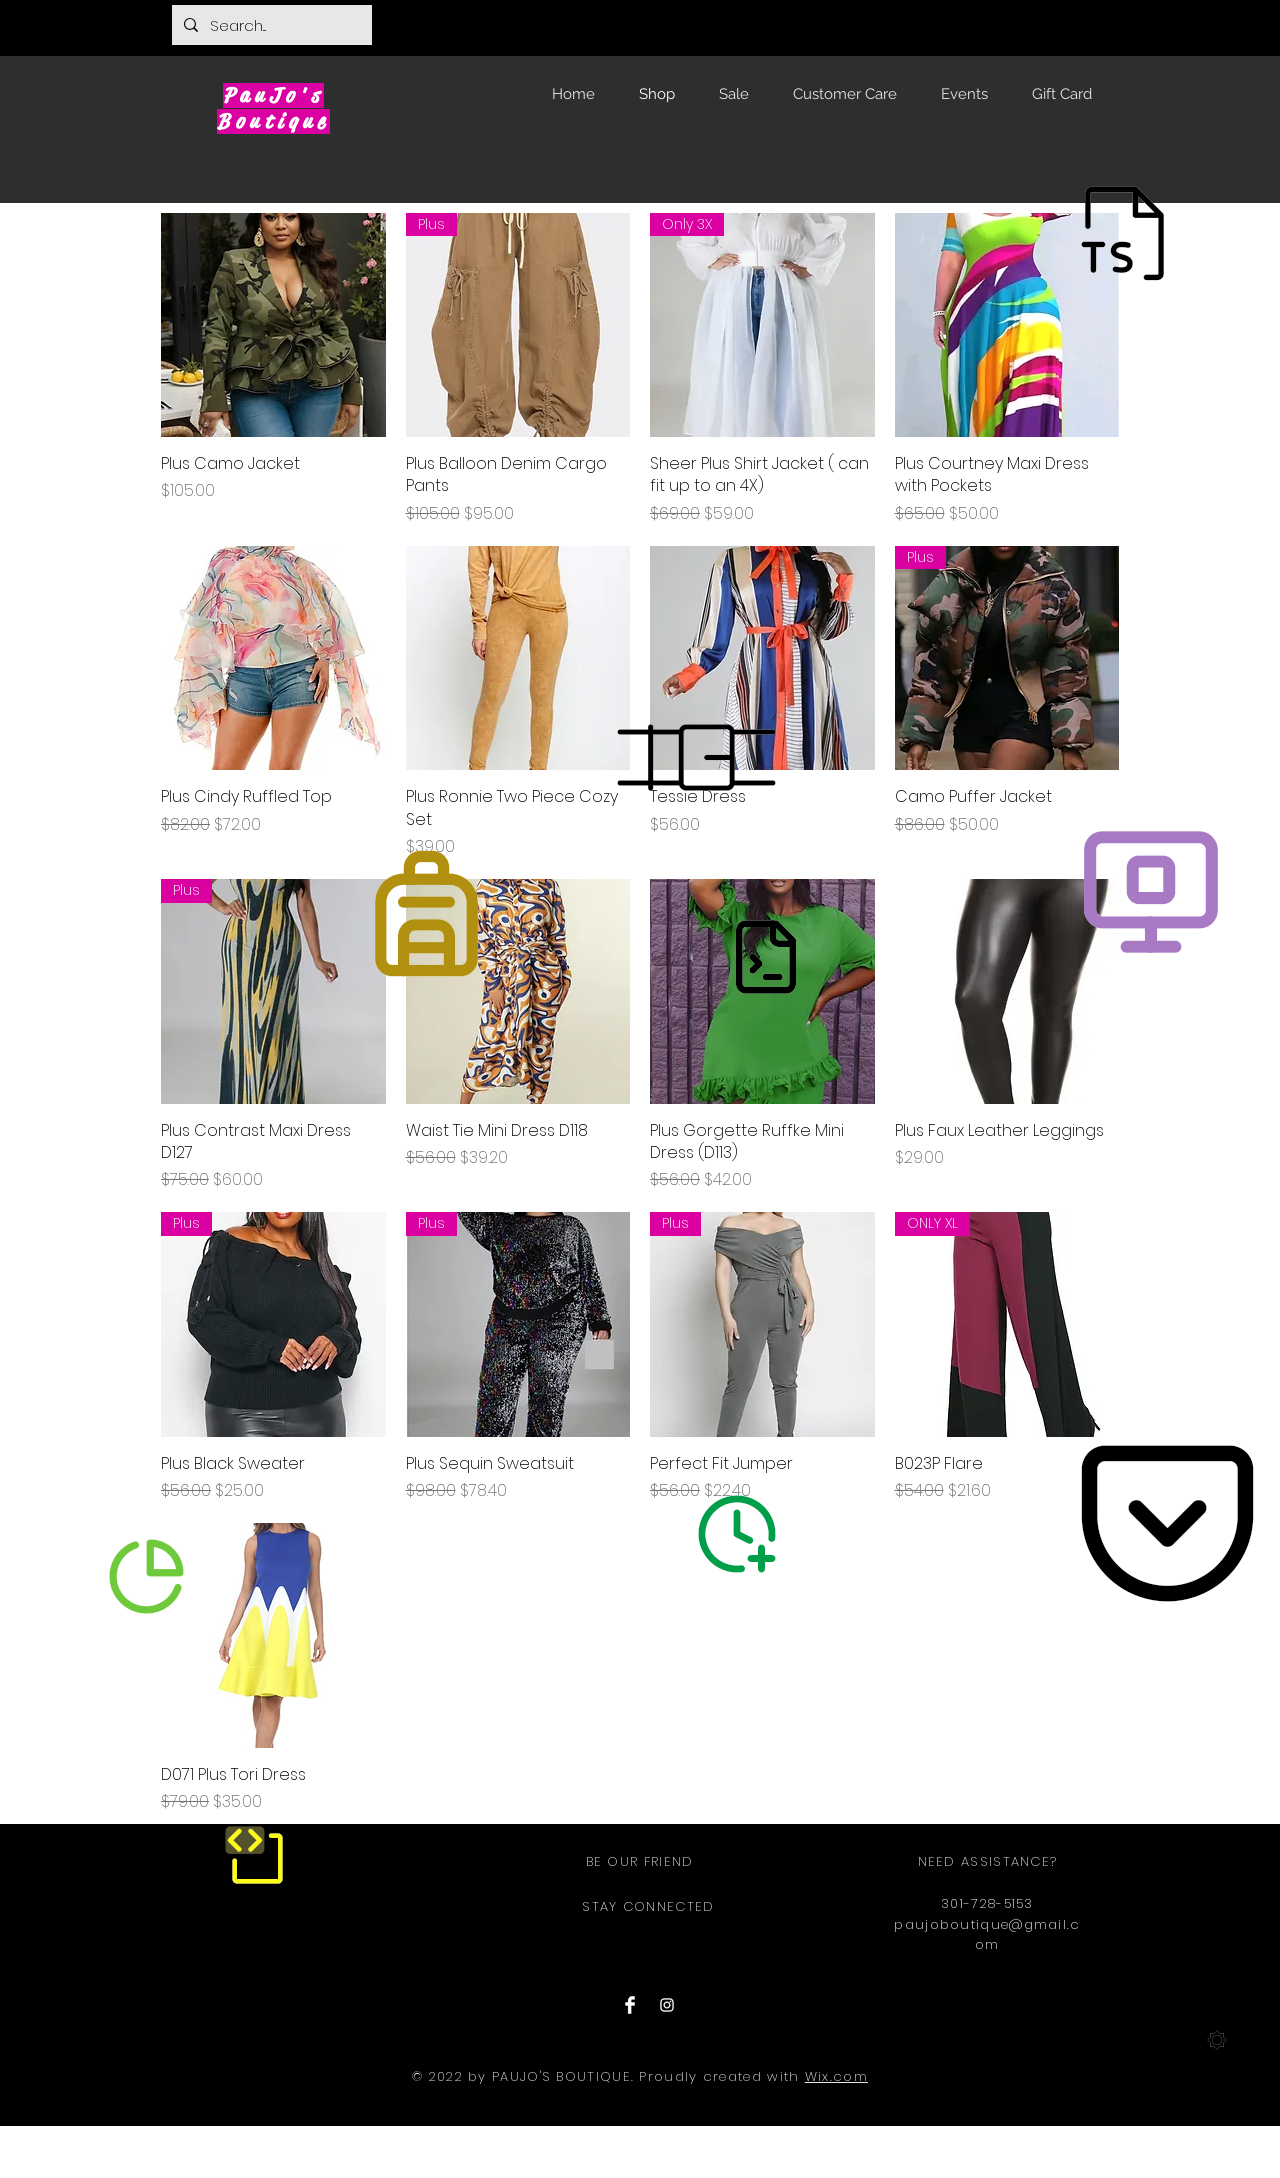  Describe the element at coordinates (696, 757) in the screenshot. I see `adjust belt or strap settings` at that location.